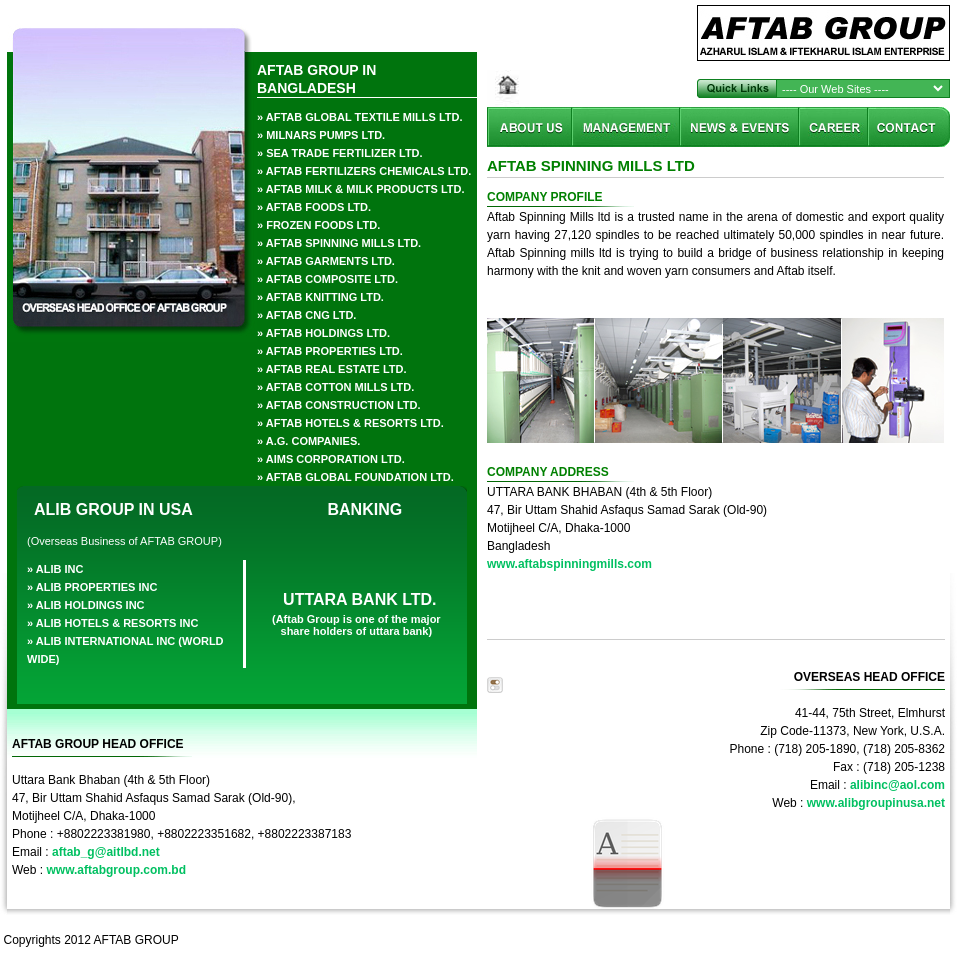  Describe the element at coordinates (495, 685) in the screenshot. I see `open system settings or preferences` at that location.